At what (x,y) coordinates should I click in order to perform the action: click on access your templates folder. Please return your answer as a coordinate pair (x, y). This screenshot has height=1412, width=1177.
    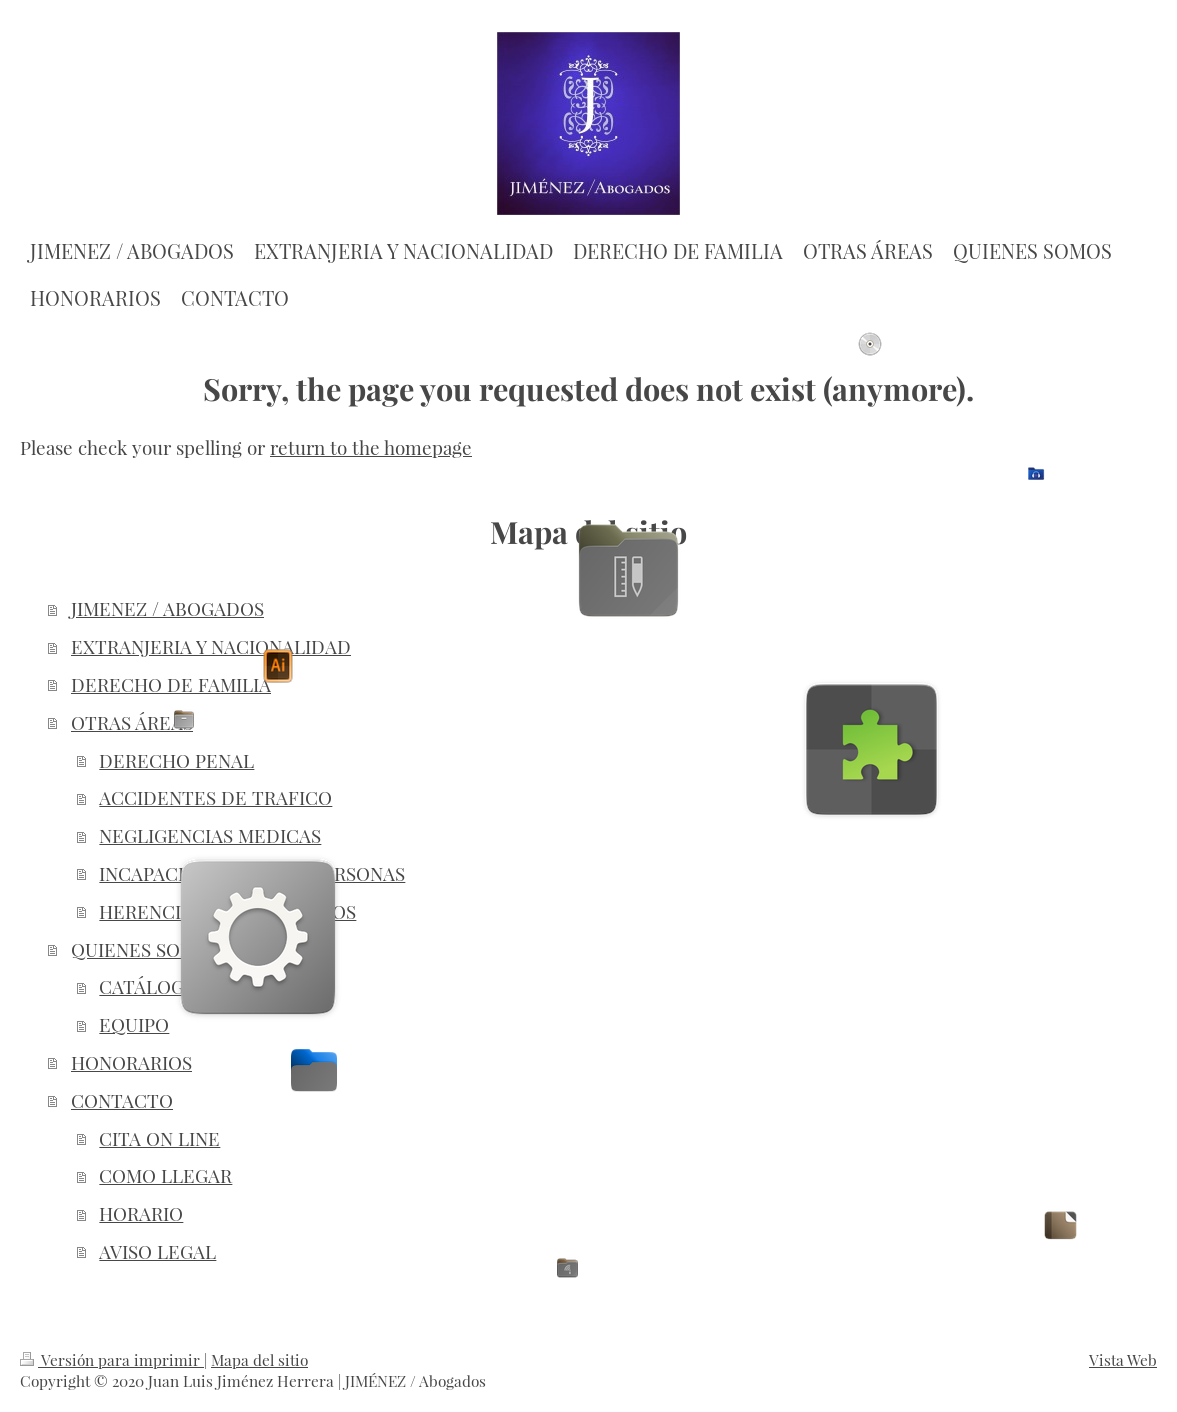
    Looking at the image, I should click on (628, 570).